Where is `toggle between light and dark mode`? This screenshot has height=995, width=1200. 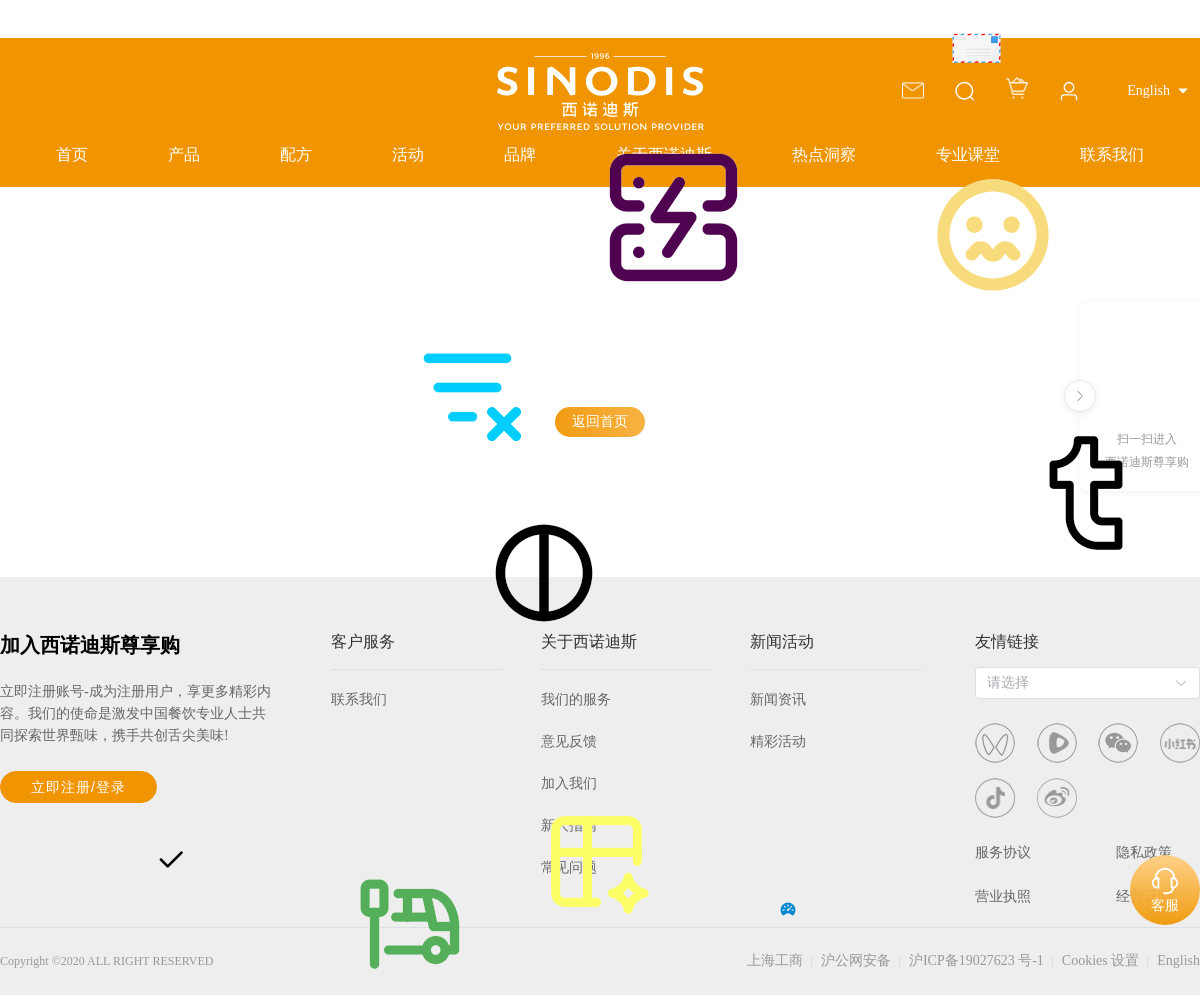 toggle between light and dark mode is located at coordinates (544, 573).